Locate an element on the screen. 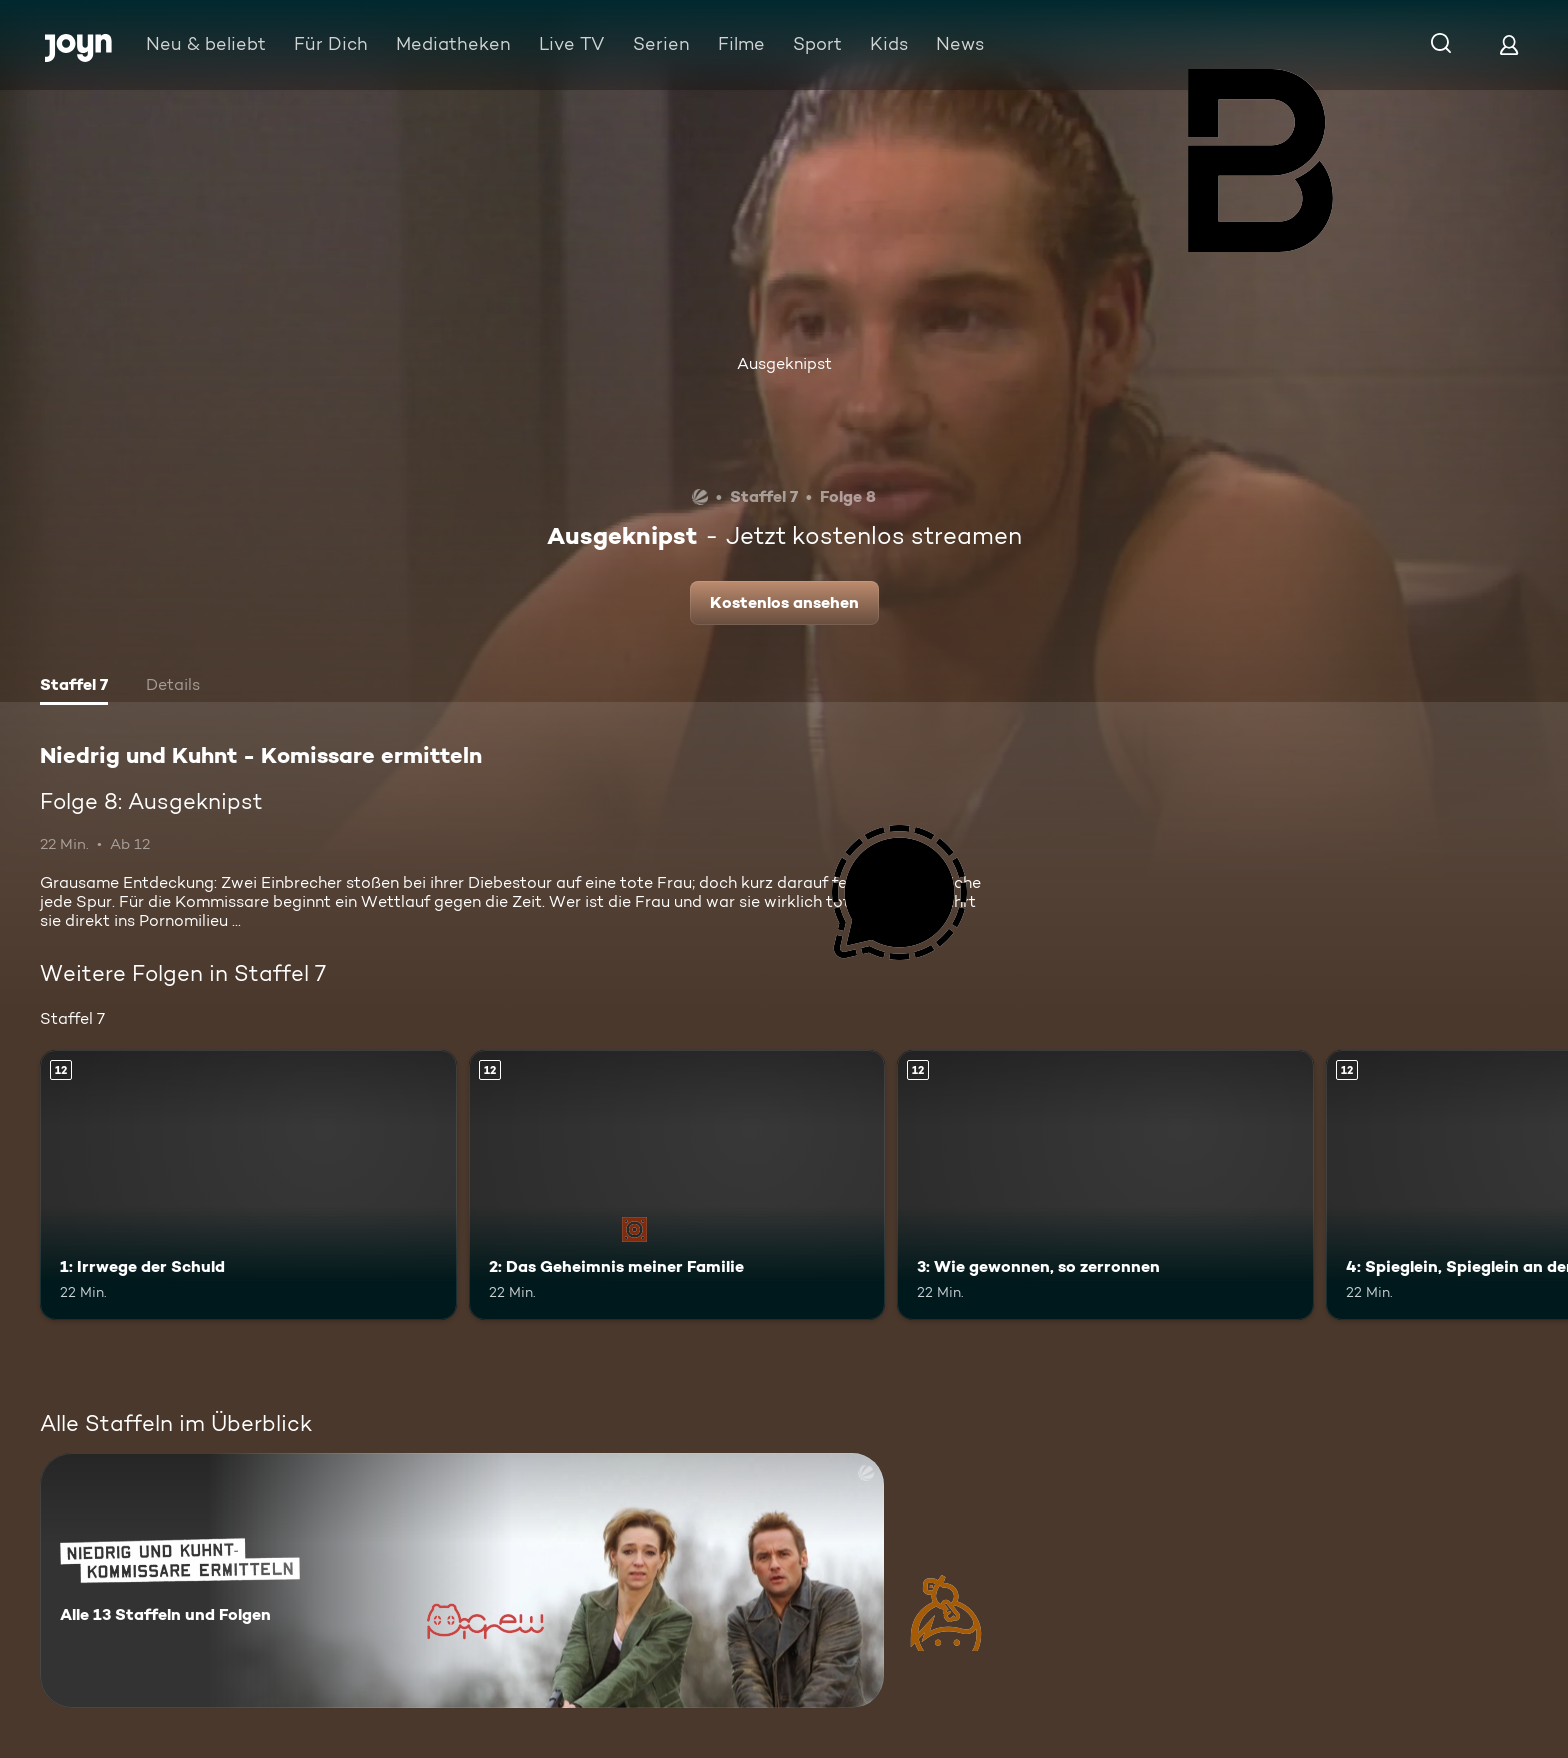  open signal messenger is located at coordinates (899, 892).